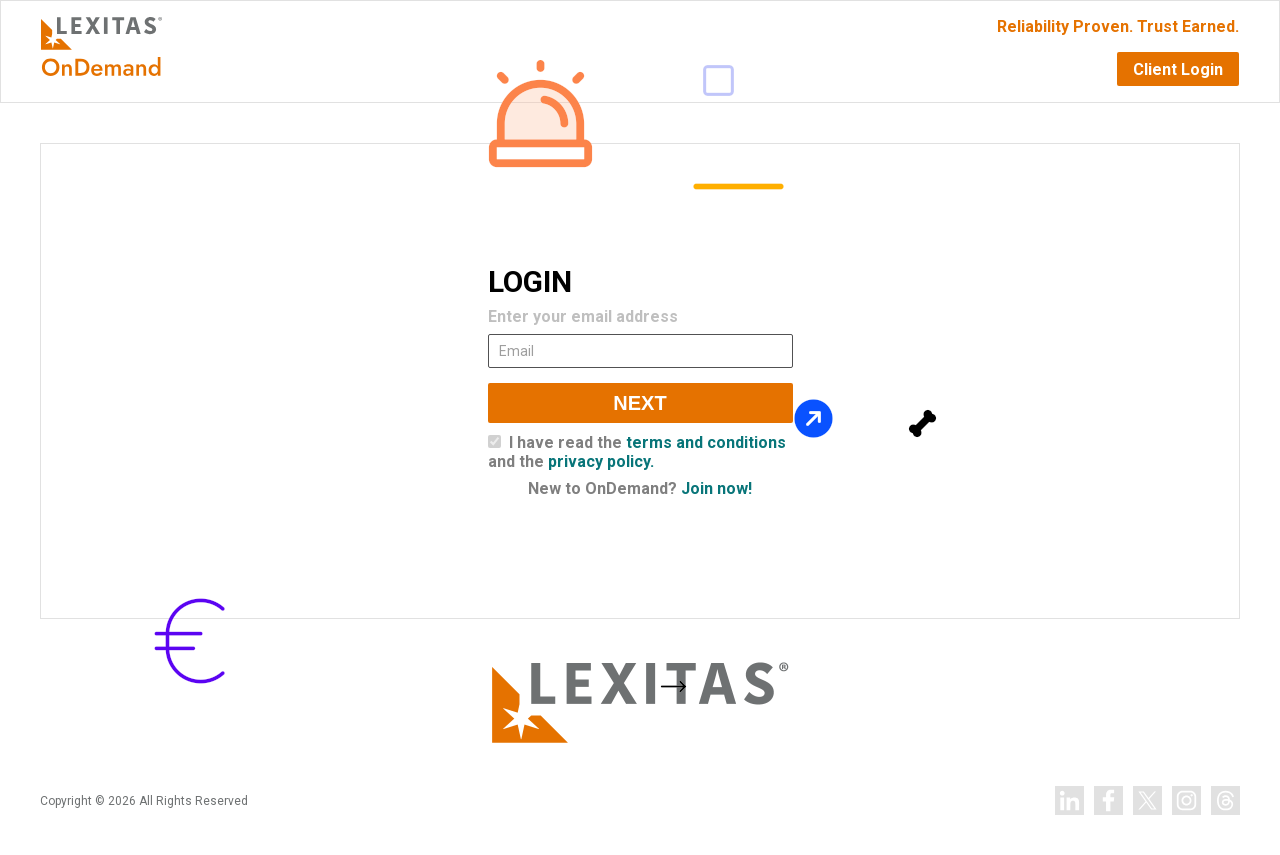 This screenshot has width=1280, height=855. I want to click on view amount in euros, so click(197, 641).